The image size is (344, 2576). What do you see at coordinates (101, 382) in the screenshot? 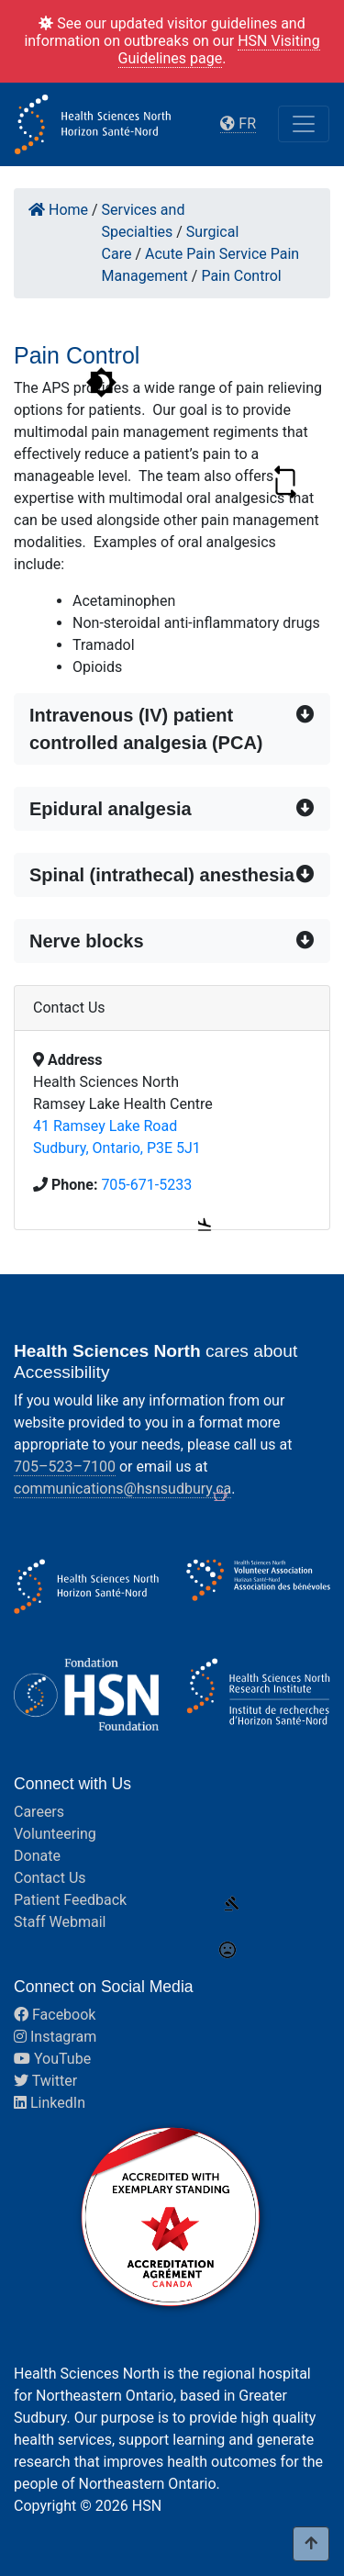
I see `toggle dark mode or night theme` at bounding box center [101, 382].